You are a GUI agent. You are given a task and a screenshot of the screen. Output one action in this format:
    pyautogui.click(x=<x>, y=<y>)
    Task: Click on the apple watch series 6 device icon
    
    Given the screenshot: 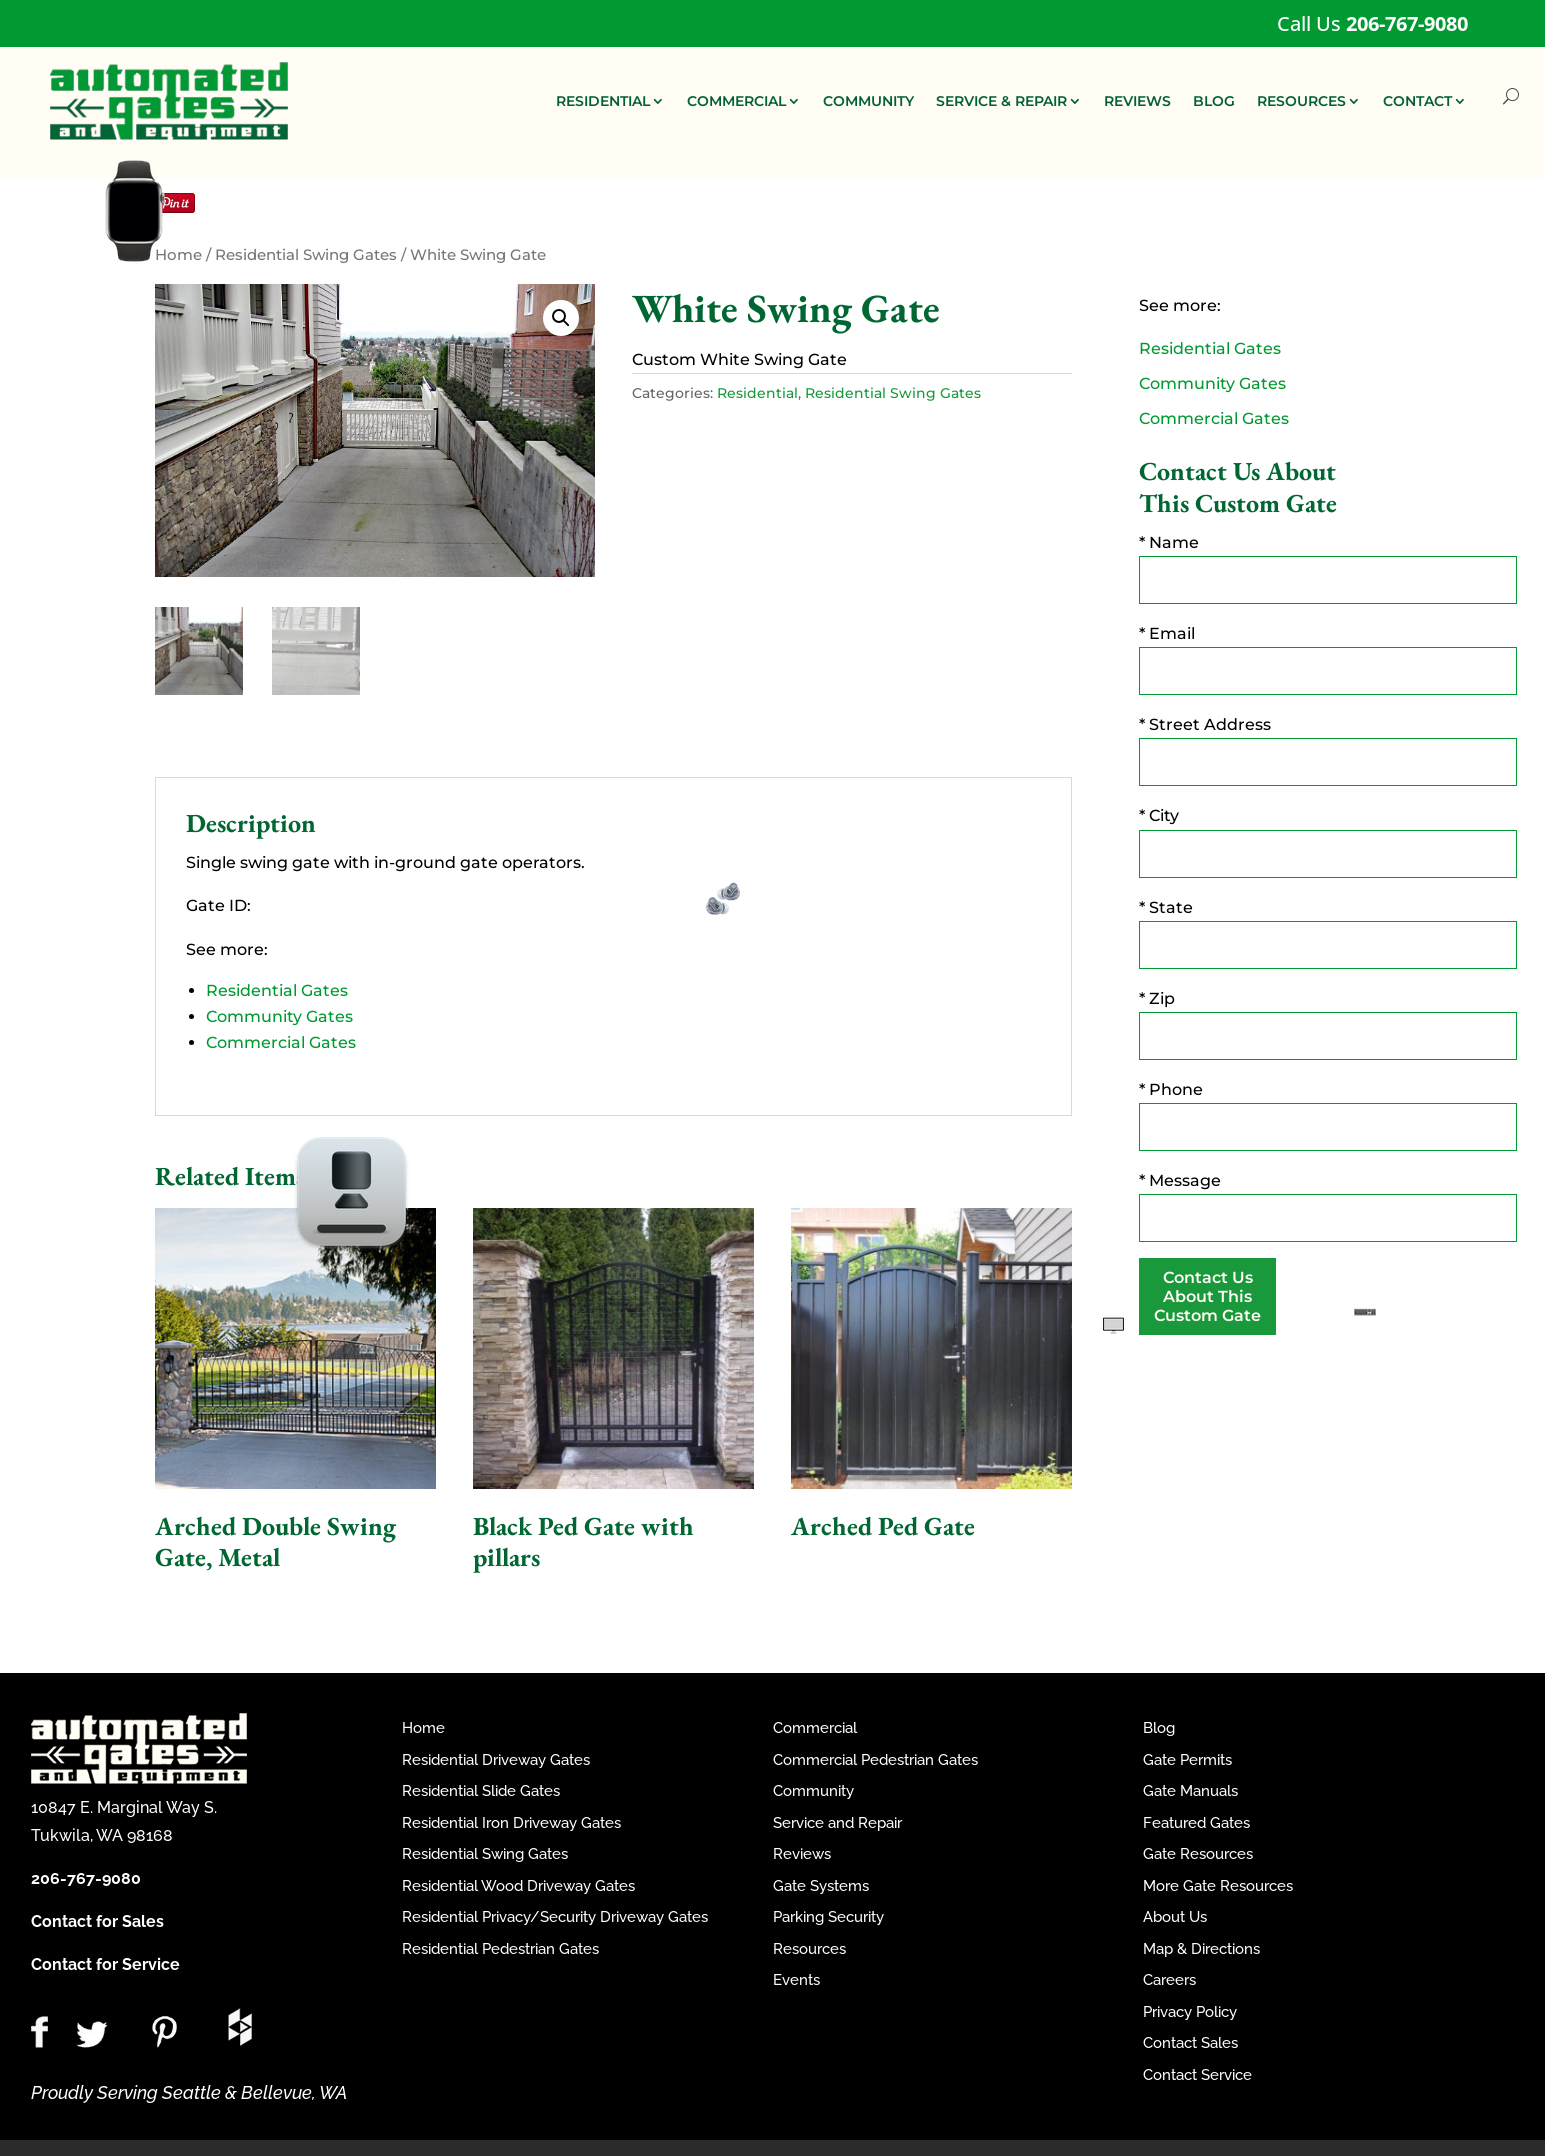 What is the action you would take?
    pyautogui.click(x=134, y=211)
    